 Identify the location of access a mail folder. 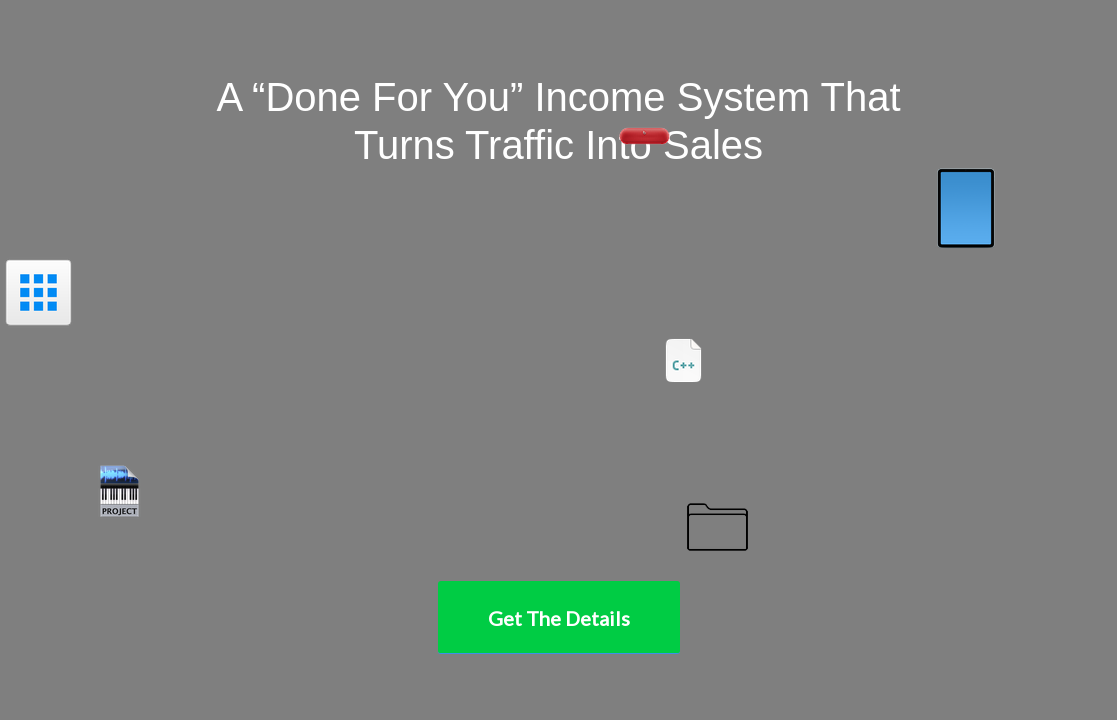
(717, 526).